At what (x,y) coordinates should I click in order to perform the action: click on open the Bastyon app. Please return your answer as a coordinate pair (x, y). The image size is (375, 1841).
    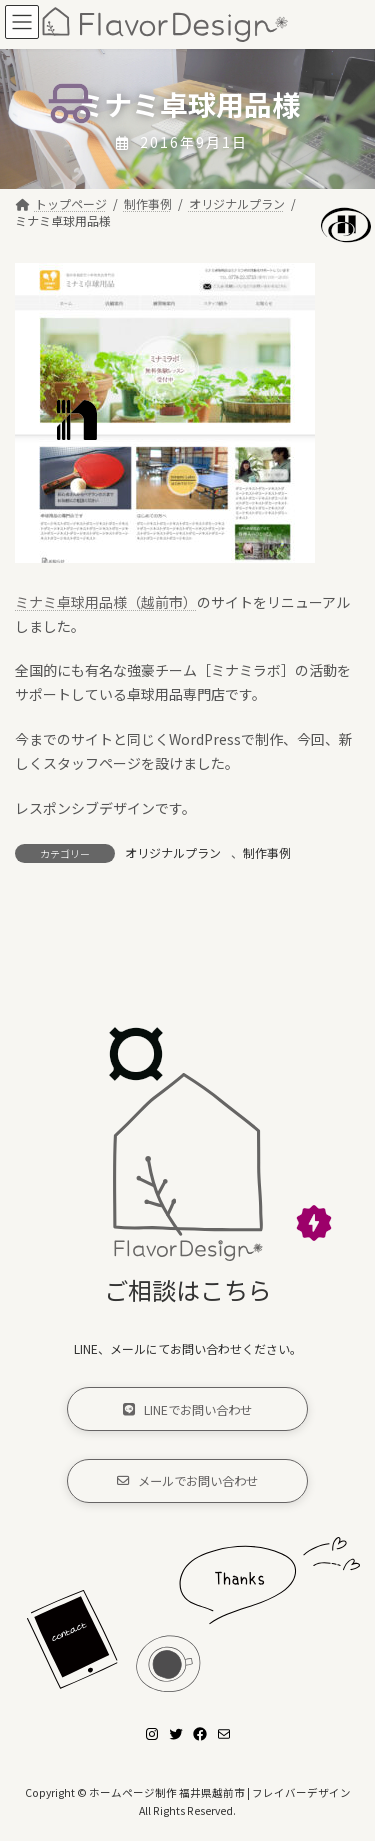
    Looking at the image, I should click on (136, 1054).